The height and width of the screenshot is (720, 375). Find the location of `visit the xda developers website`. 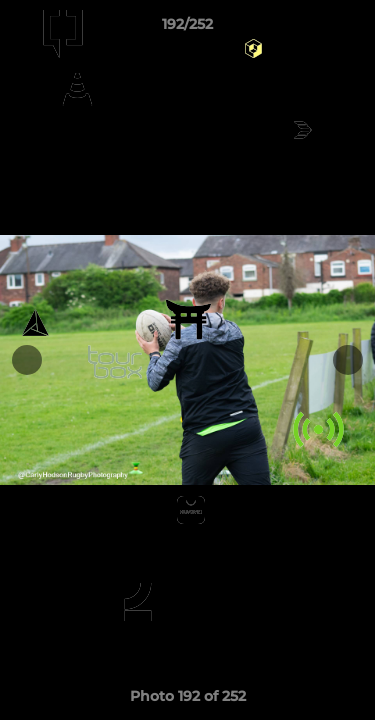

visit the xda developers website is located at coordinates (63, 34).